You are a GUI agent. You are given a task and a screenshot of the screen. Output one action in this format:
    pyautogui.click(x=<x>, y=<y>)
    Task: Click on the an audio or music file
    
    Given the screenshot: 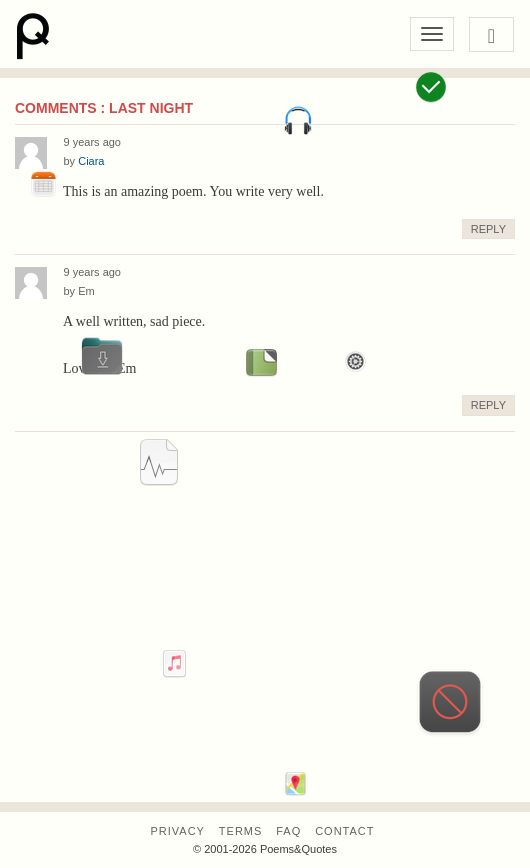 What is the action you would take?
    pyautogui.click(x=174, y=663)
    